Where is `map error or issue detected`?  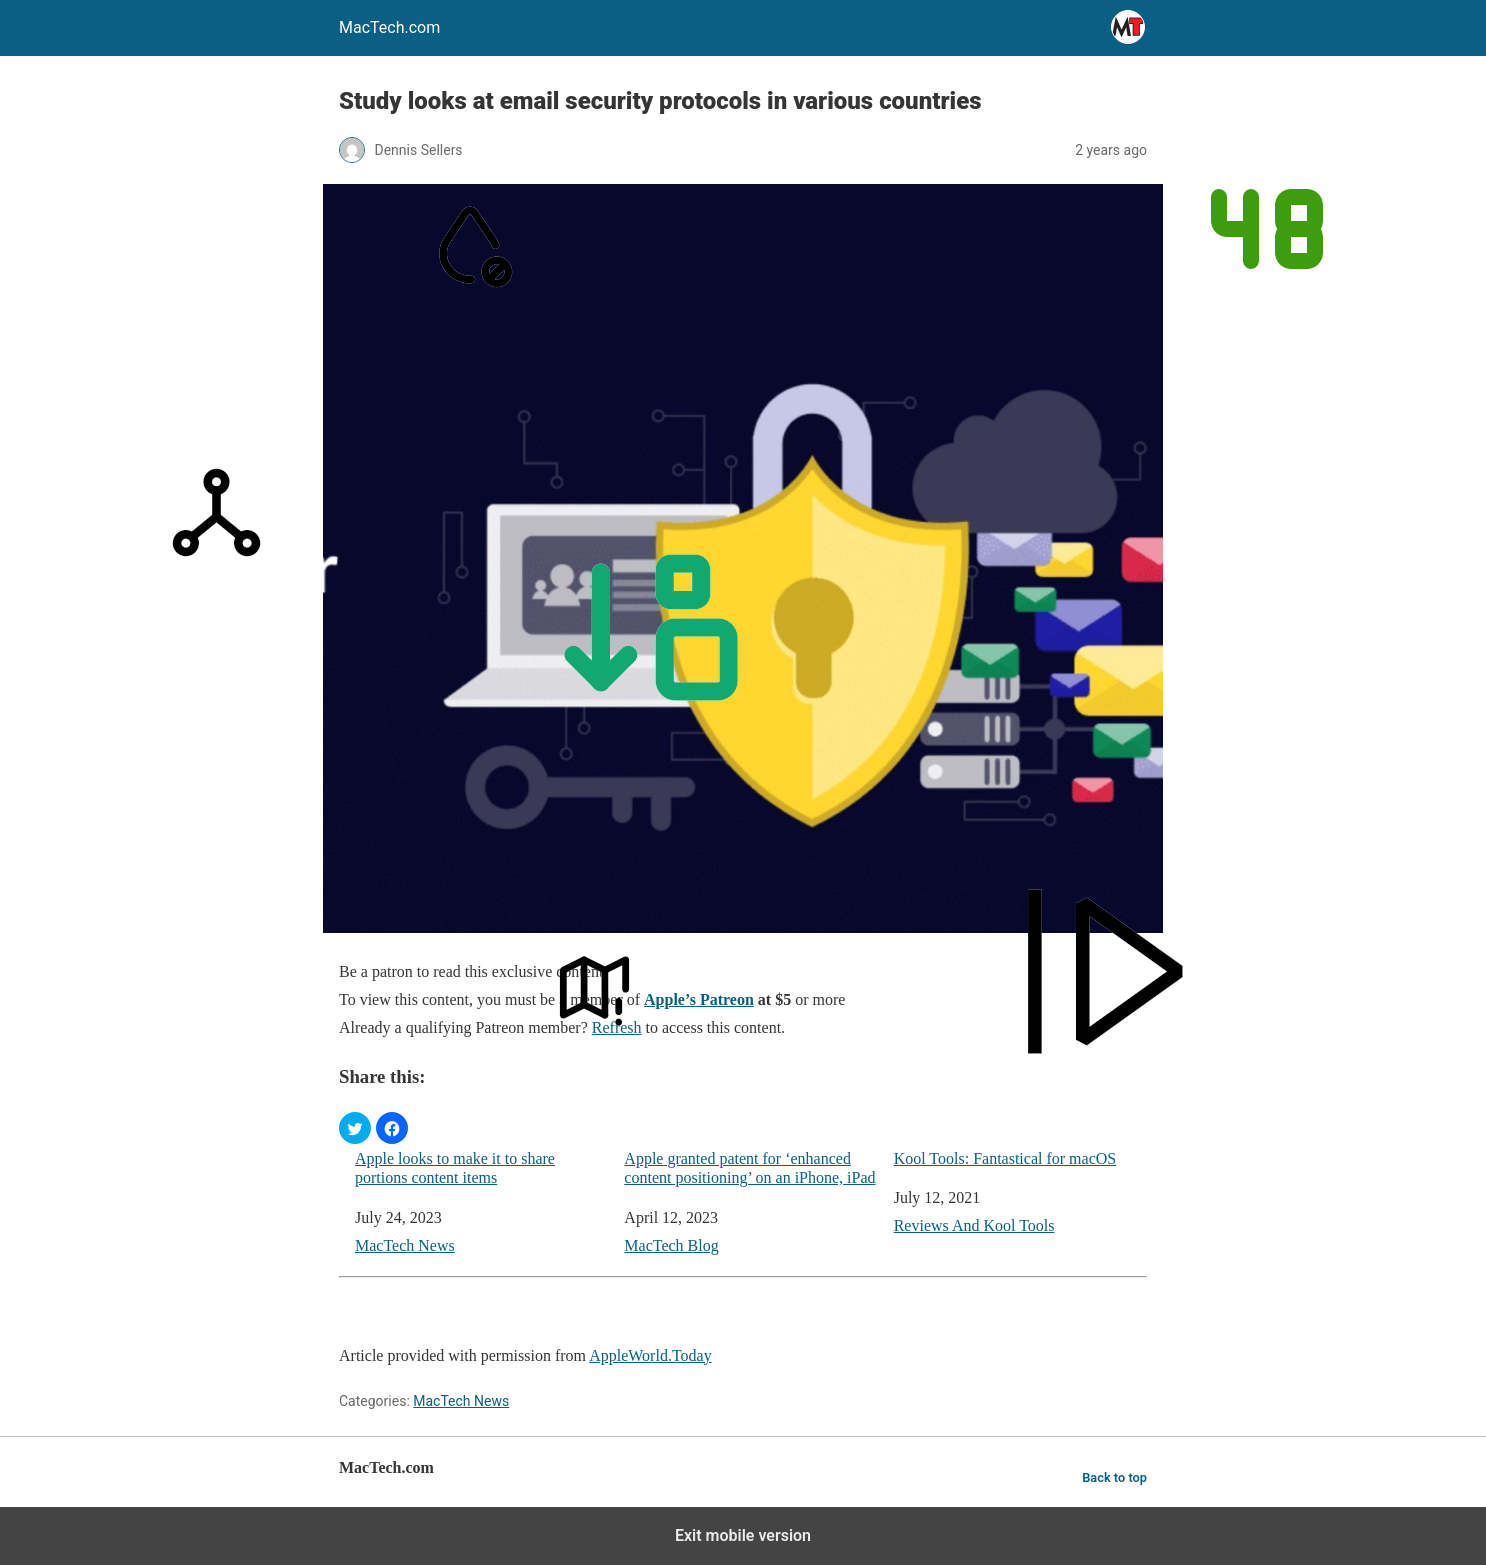
map error or issue detected is located at coordinates (594, 987).